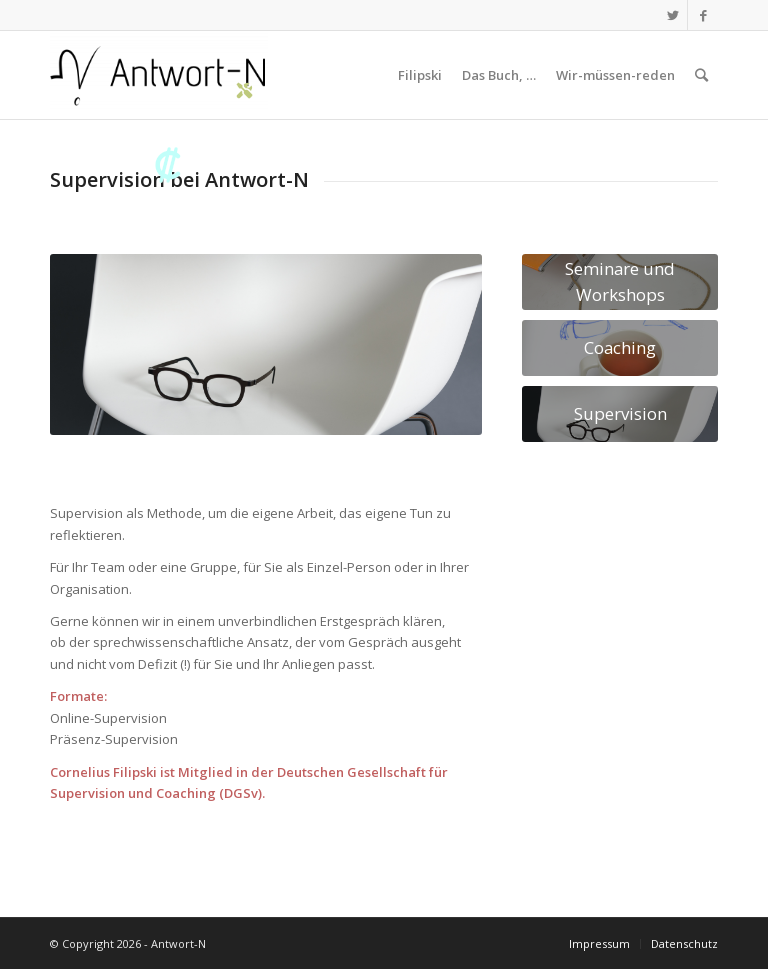 This screenshot has height=969, width=768. Describe the element at coordinates (244, 90) in the screenshot. I see `access settings or configuration options` at that location.